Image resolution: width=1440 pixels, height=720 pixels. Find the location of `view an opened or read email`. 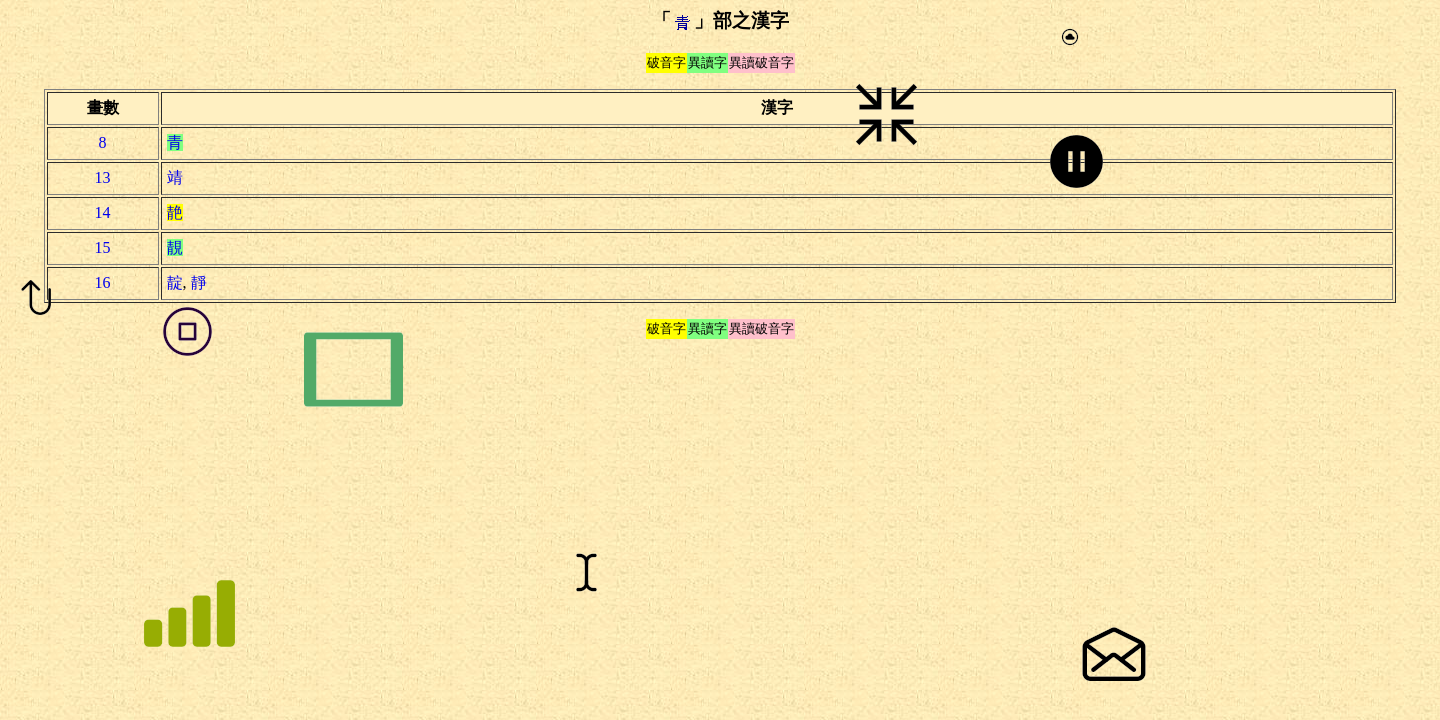

view an opened or read email is located at coordinates (1114, 654).